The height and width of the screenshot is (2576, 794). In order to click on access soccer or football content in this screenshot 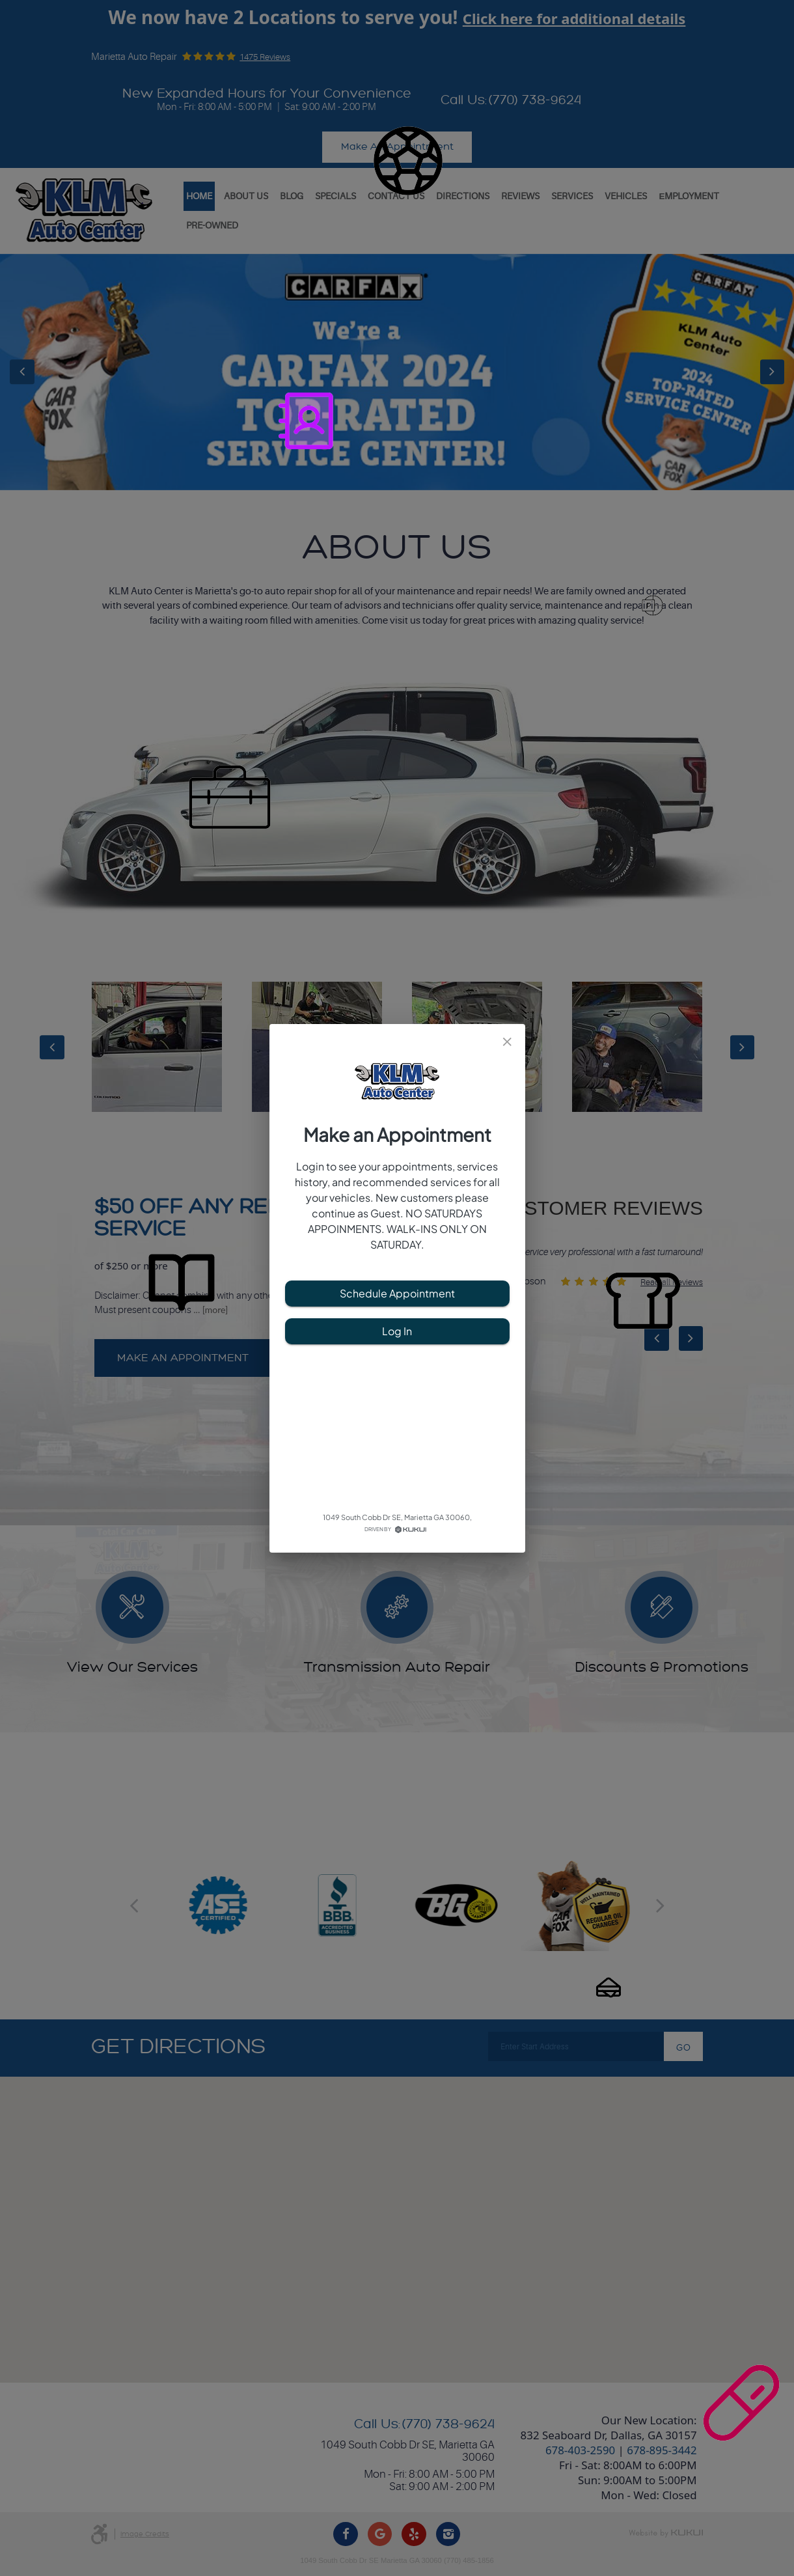, I will do `click(408, 161)`.